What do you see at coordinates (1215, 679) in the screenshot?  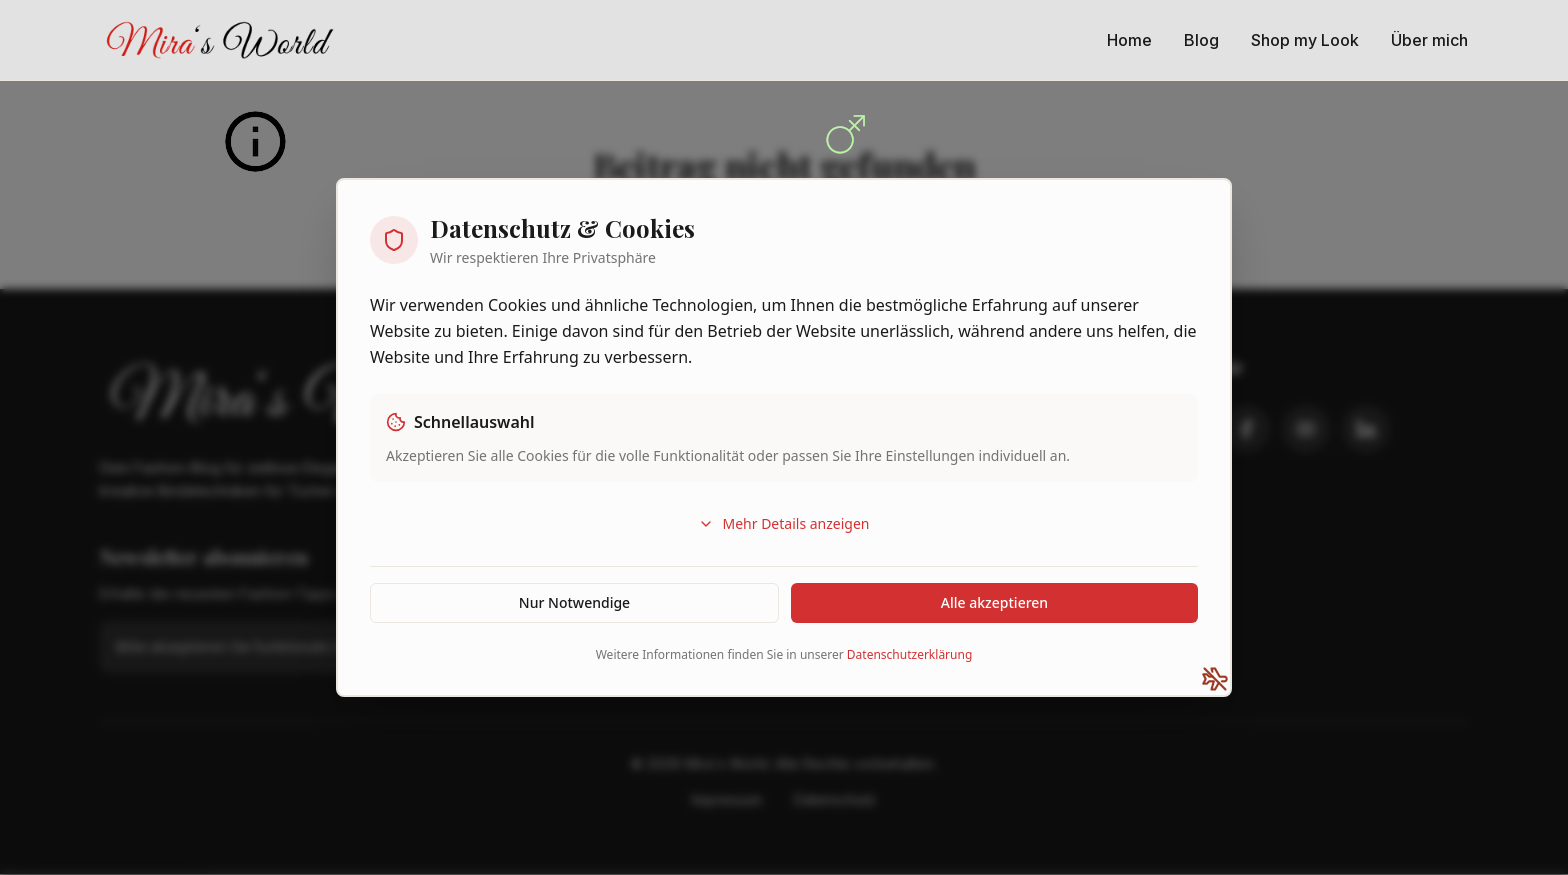 I see `disable airplane mode` at bounding box center [1215, 679].